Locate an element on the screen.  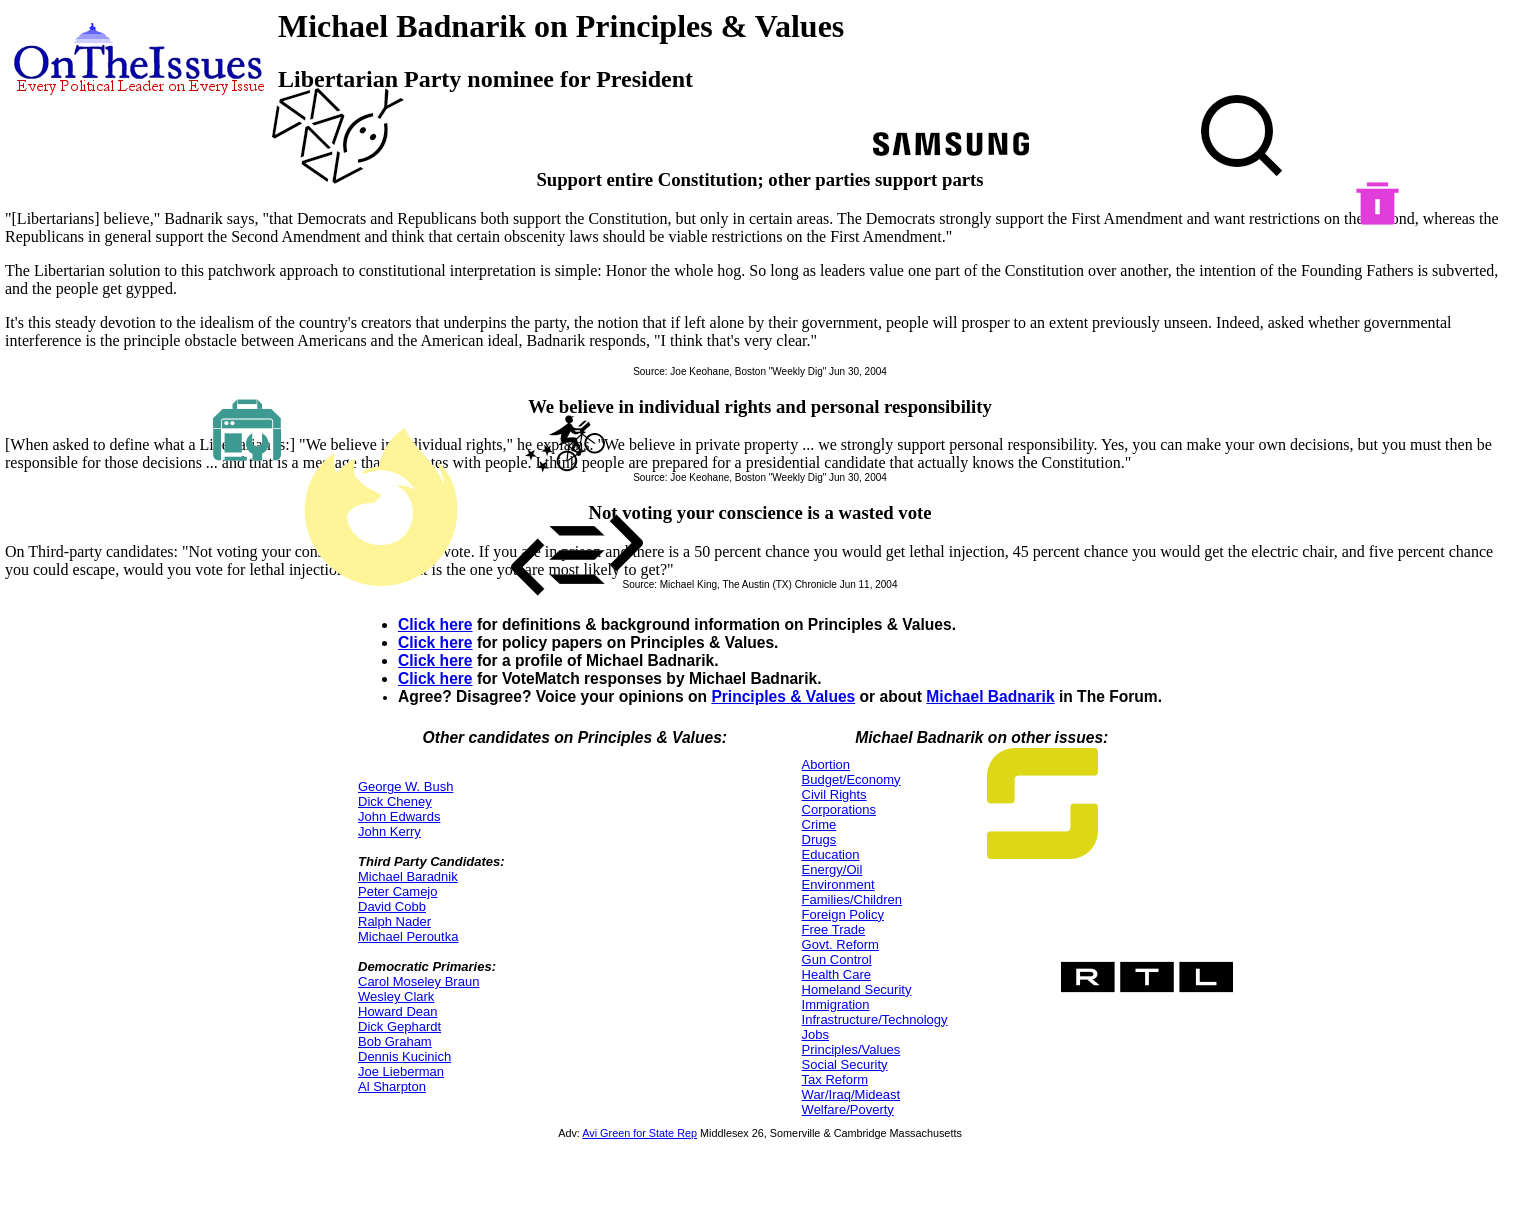
open Firefox browser is located at coordinates (381, 507).